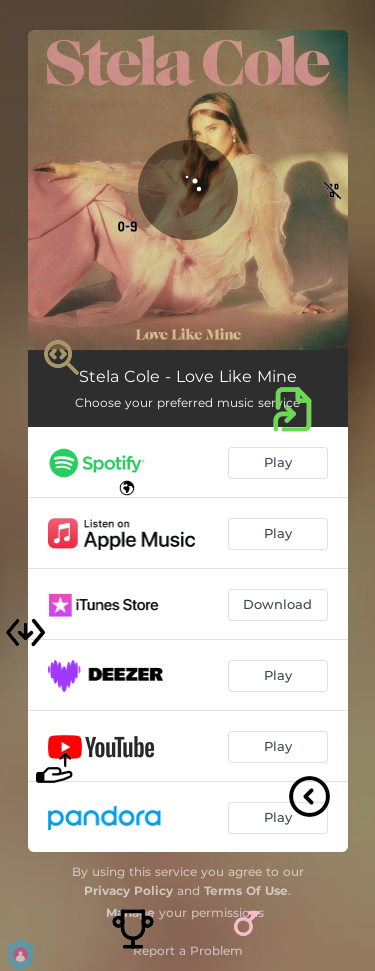  I want to click on select demiboy gender identity, so click(246, 923).